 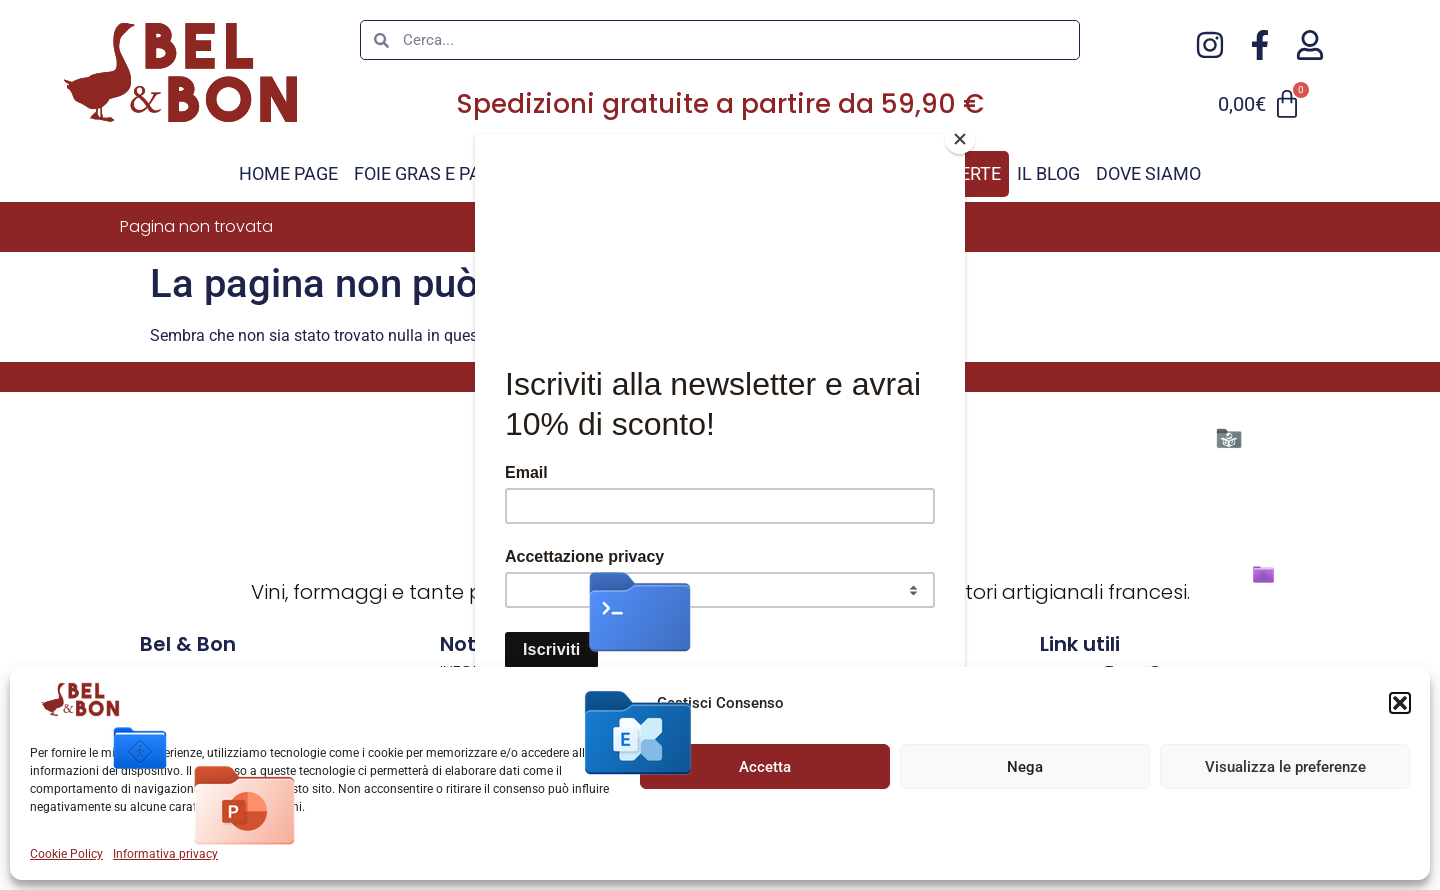 What do you see at coordinates (639, 614) in the screenshot?
I see `open folder containing powershell scripts` at bounding box center [639, 614].